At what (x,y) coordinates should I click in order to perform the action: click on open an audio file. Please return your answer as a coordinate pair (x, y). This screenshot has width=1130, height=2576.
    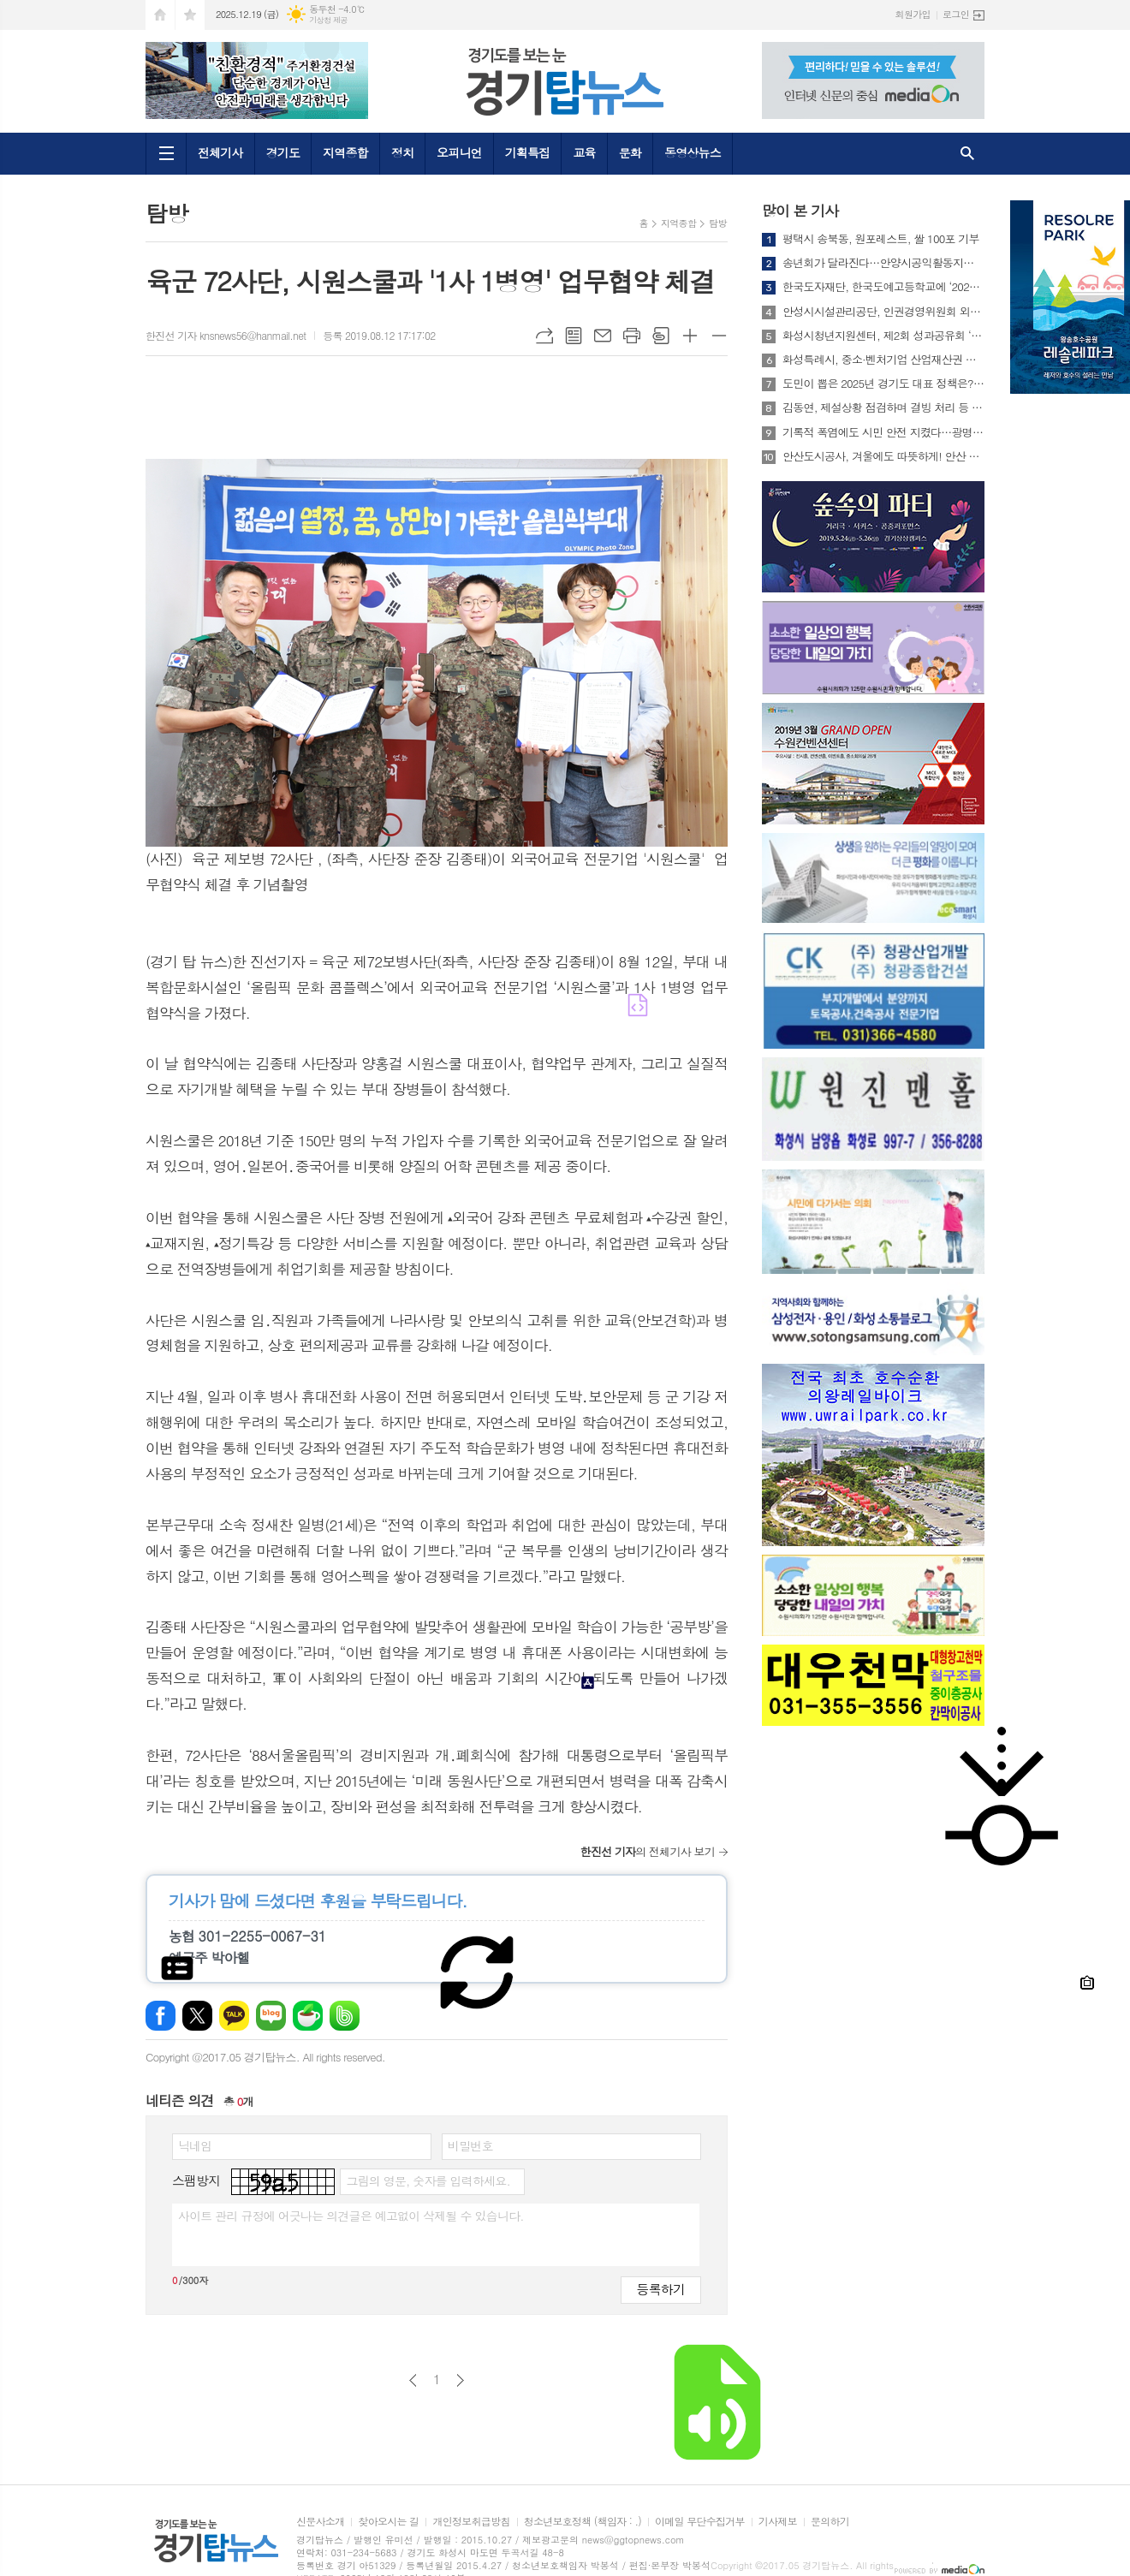
    Looking at the image, I should click on (717, 2402).